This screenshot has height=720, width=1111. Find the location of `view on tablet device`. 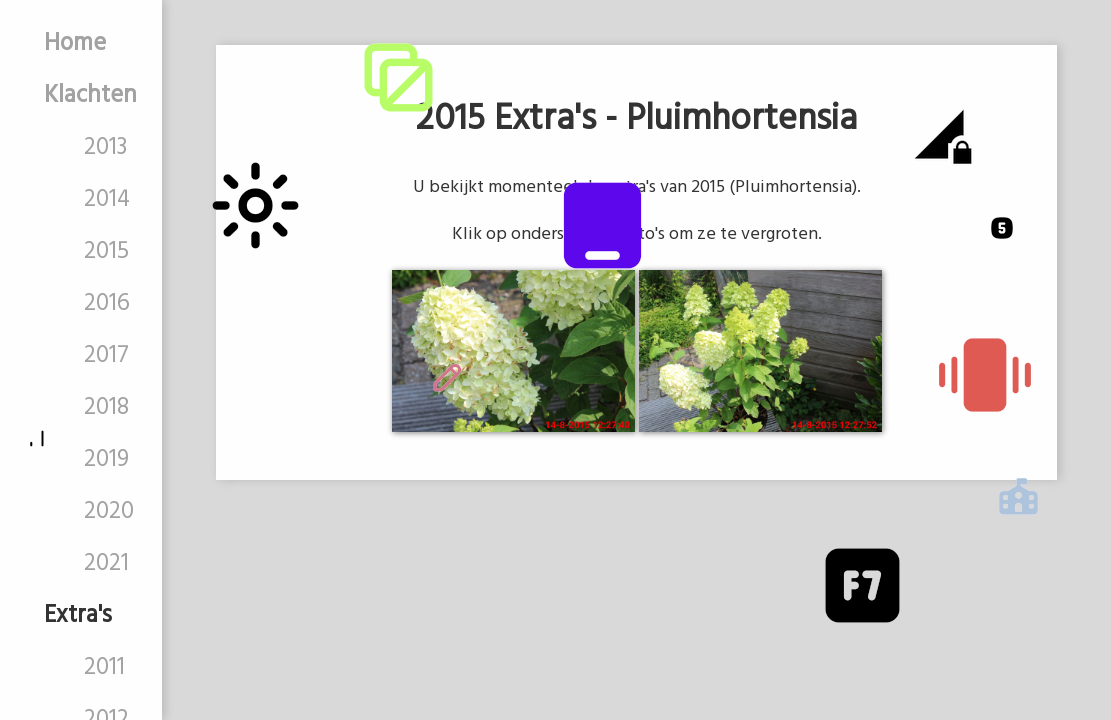

view on tablet device is located at coordinates (602, 225).